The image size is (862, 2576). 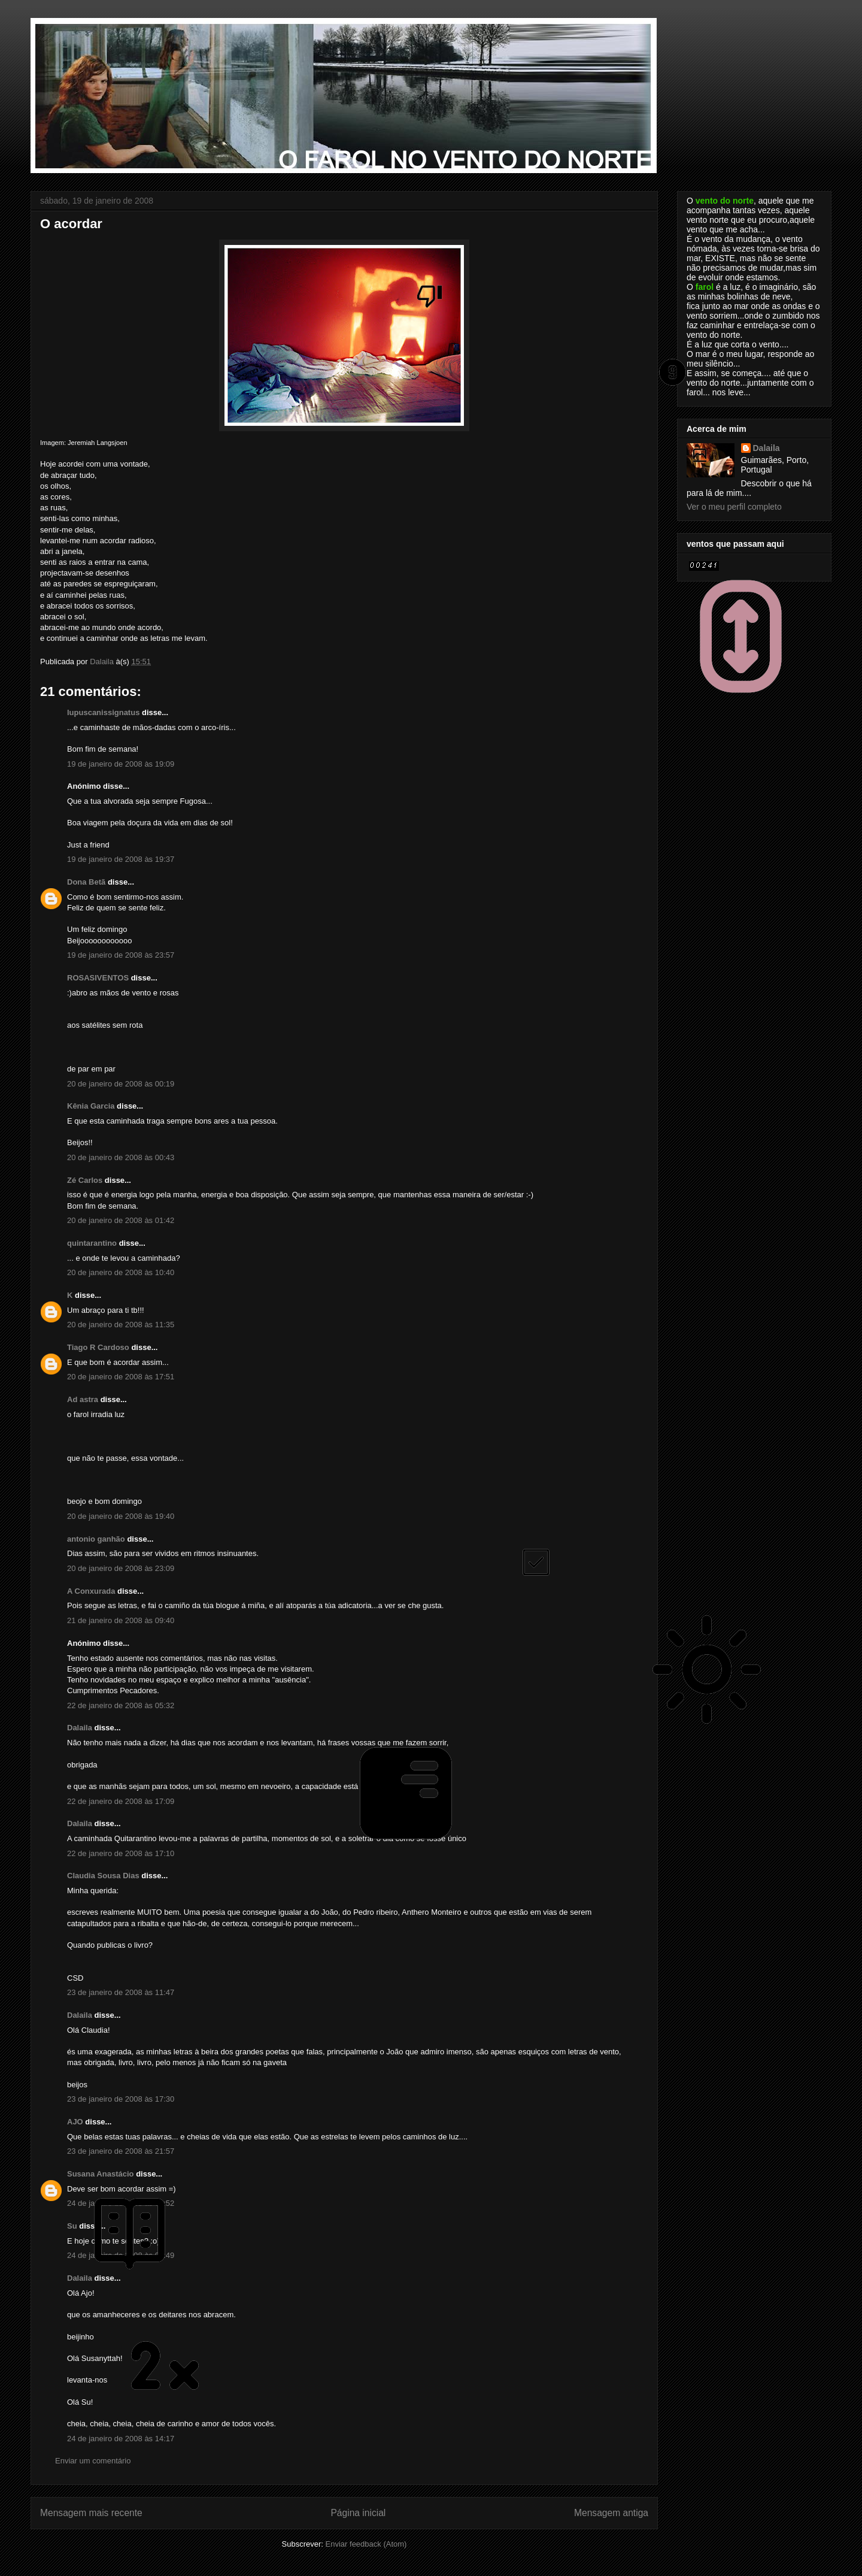 I want to click on increase screen brightness, so click(x=706, y=1669).